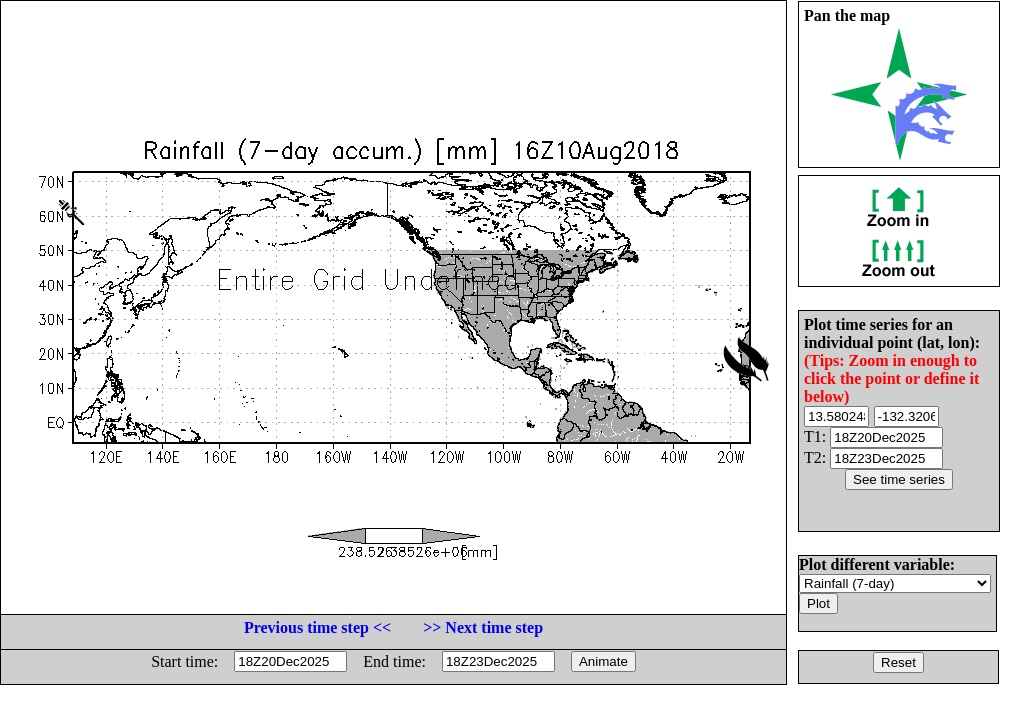 This screenshot has height=720, width=1024. Describe the element at coordinates (746, 359) in the screenshot. I see `indicates a writing or composition feature` at that location.